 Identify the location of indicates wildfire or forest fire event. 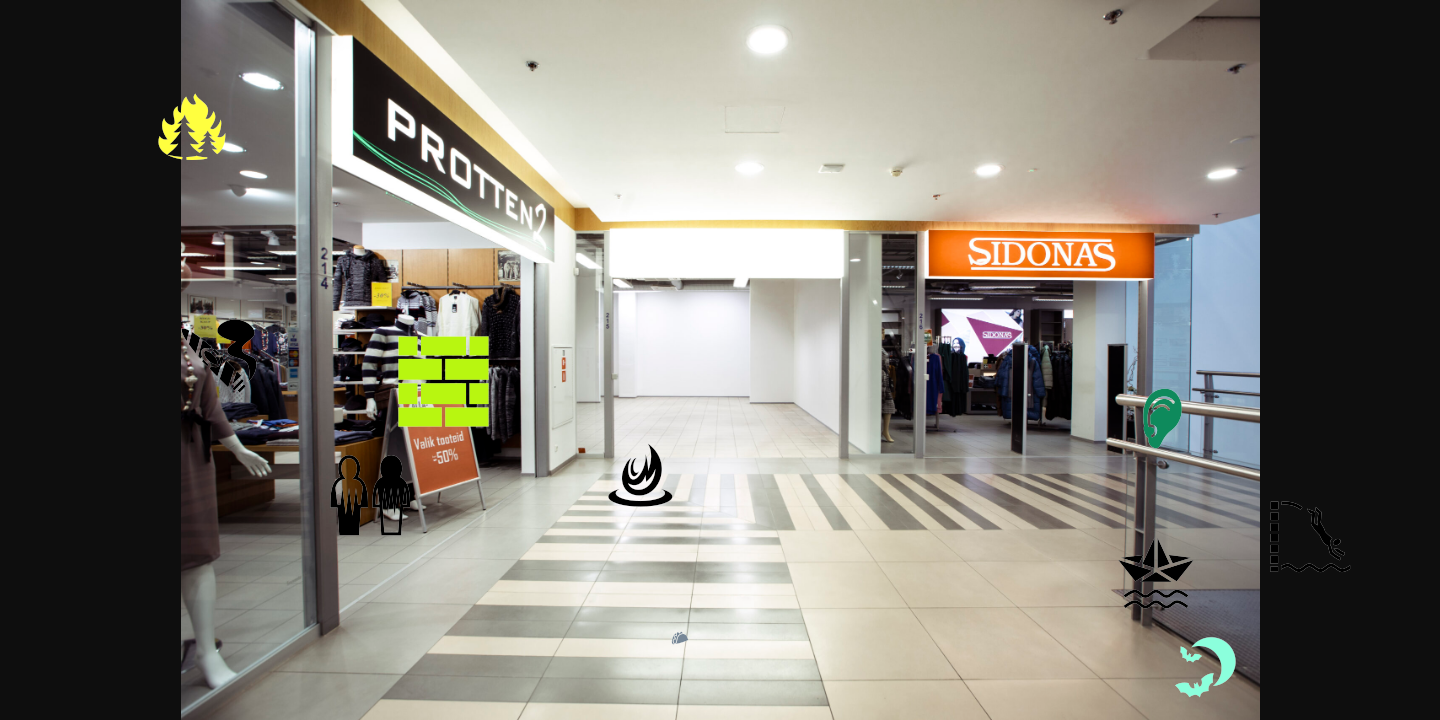
(192, 127).